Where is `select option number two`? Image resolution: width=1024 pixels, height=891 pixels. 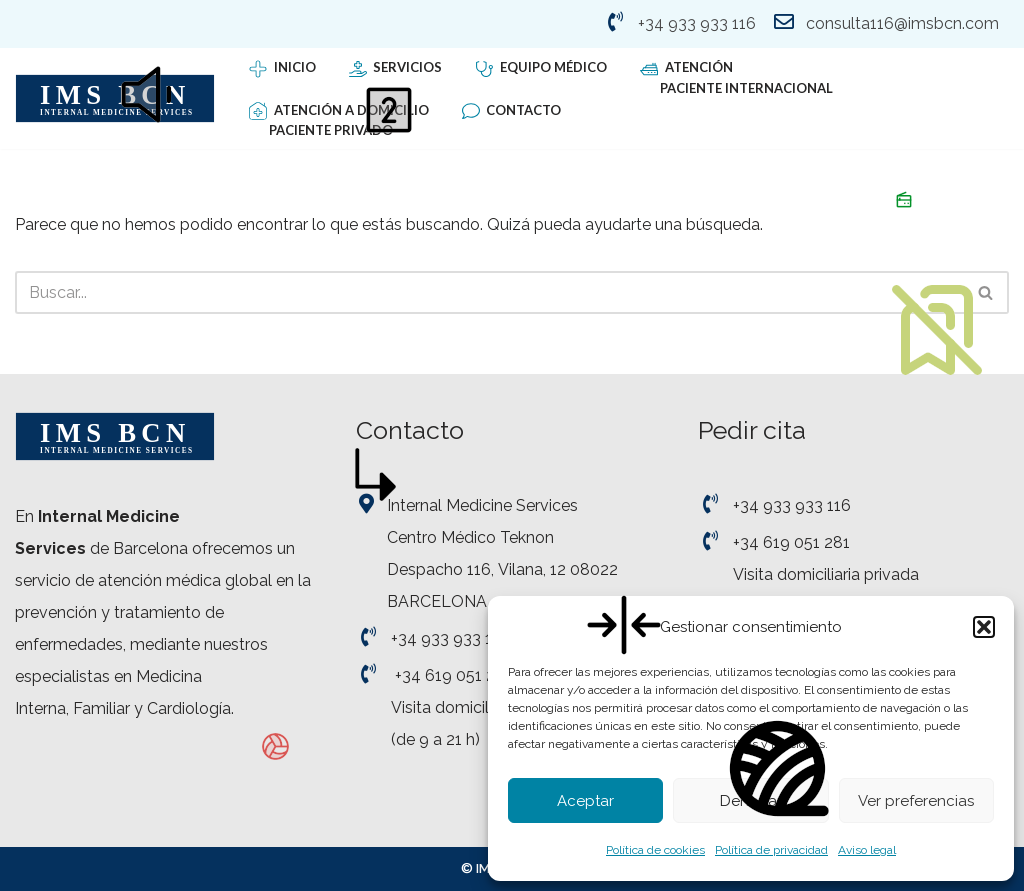 select option number two is located at coordinates (389, 110).